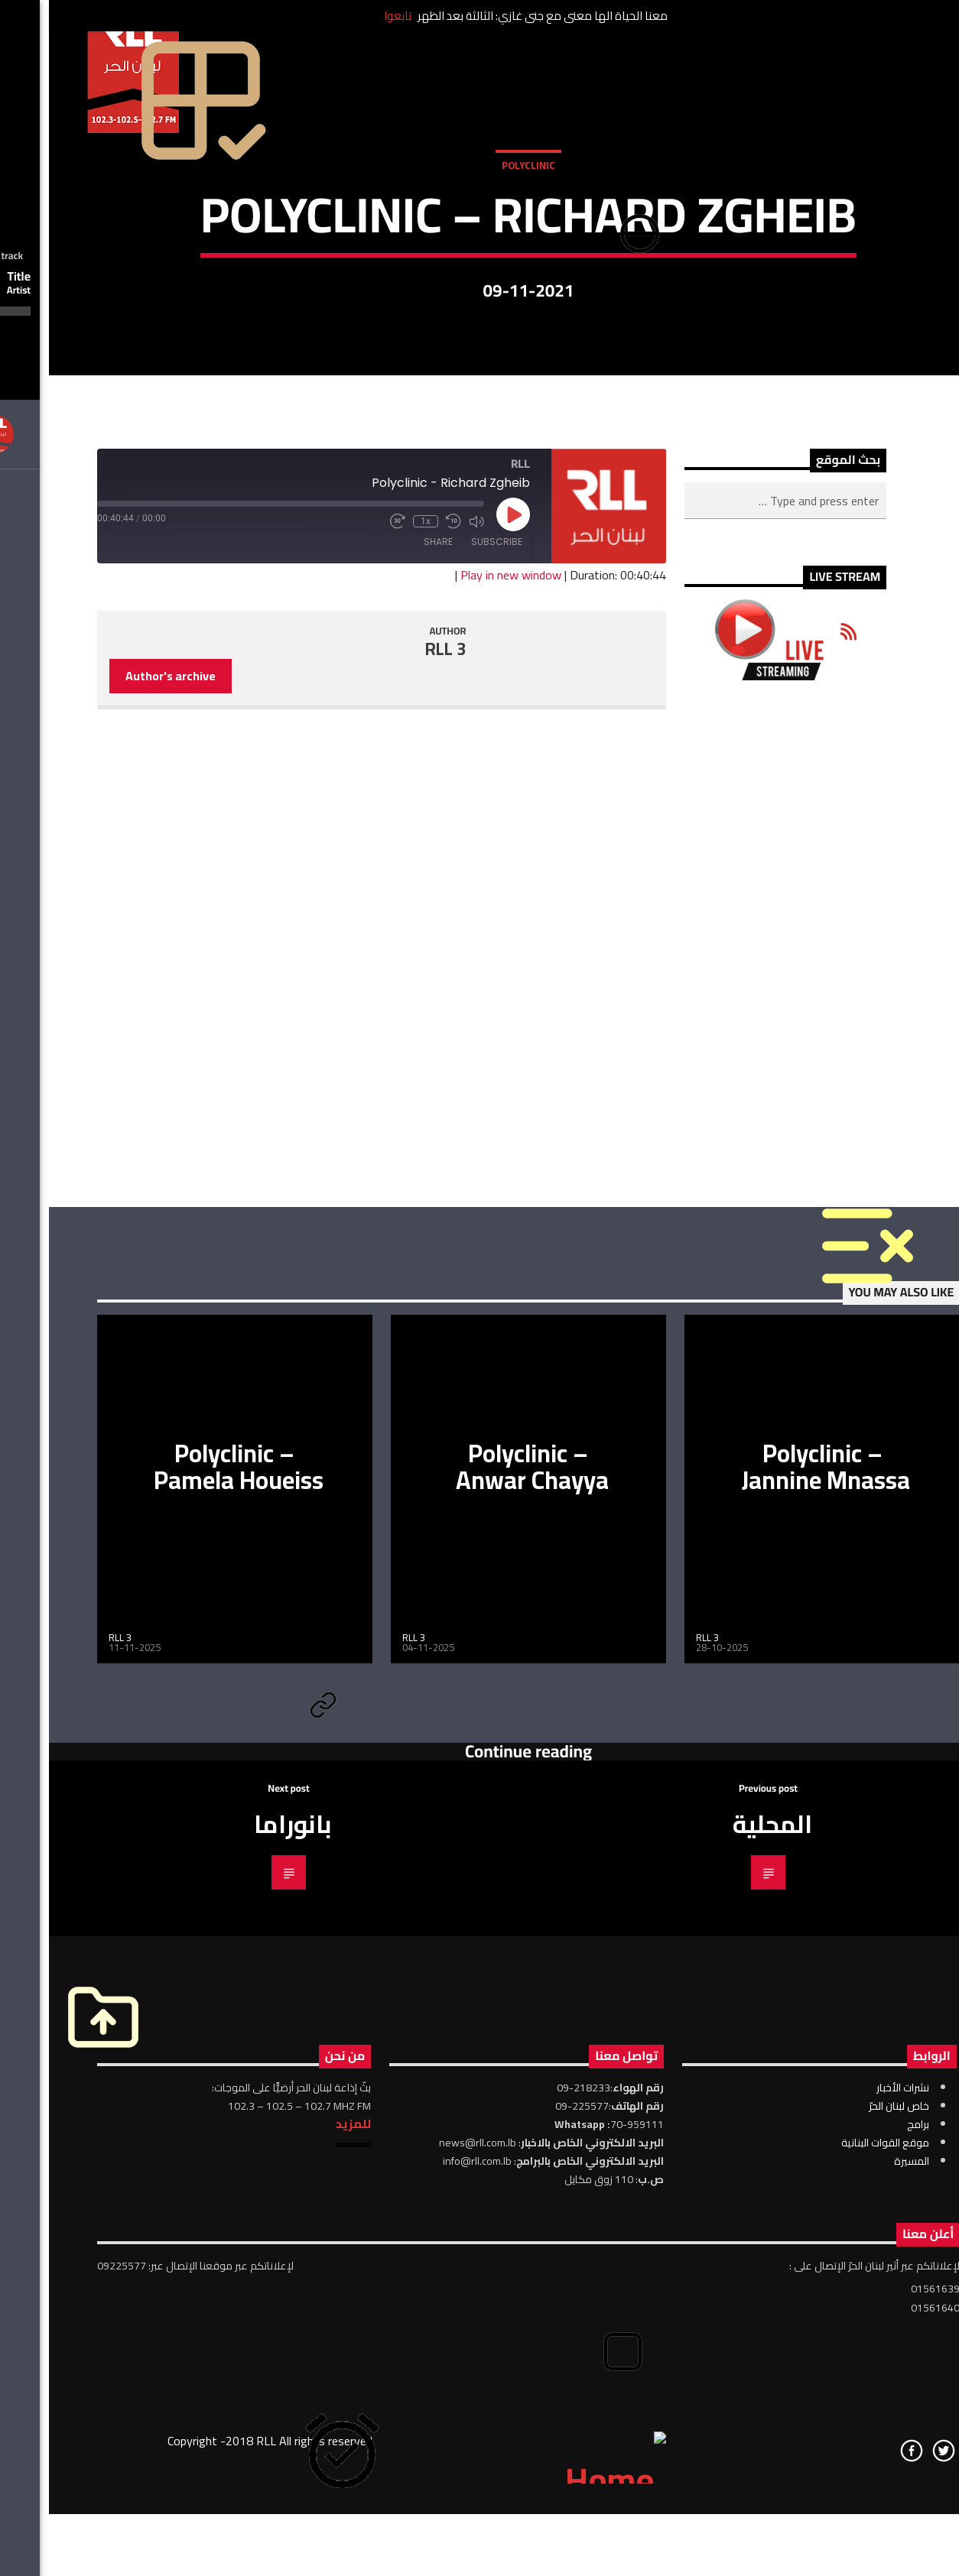  I want to click on stop media playback, so click(623, 2351).